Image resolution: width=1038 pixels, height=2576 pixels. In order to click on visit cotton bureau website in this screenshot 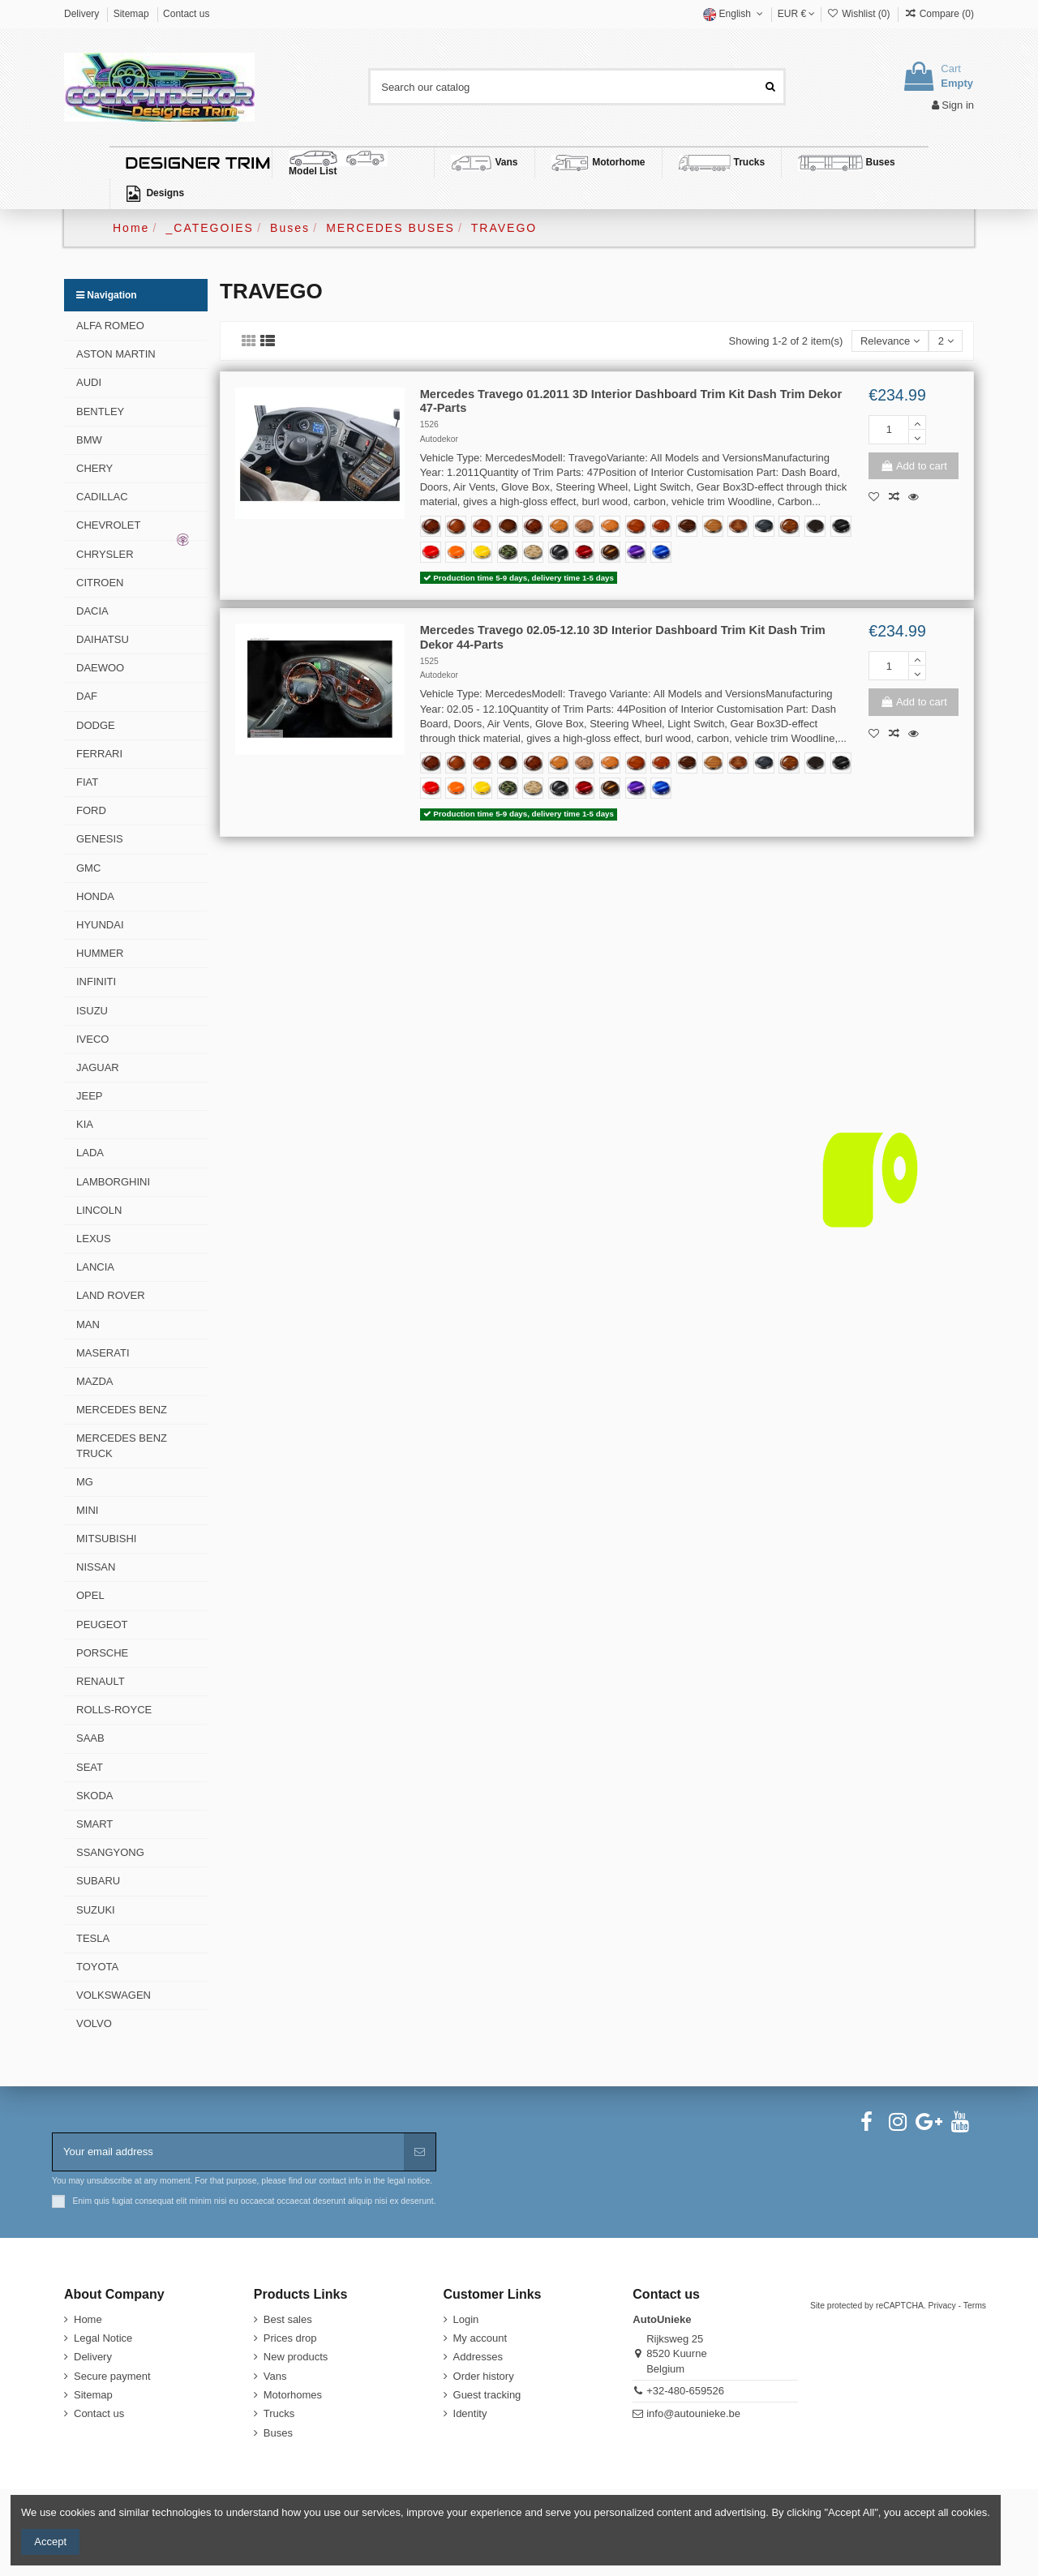, I will do `click(182, 539)`.